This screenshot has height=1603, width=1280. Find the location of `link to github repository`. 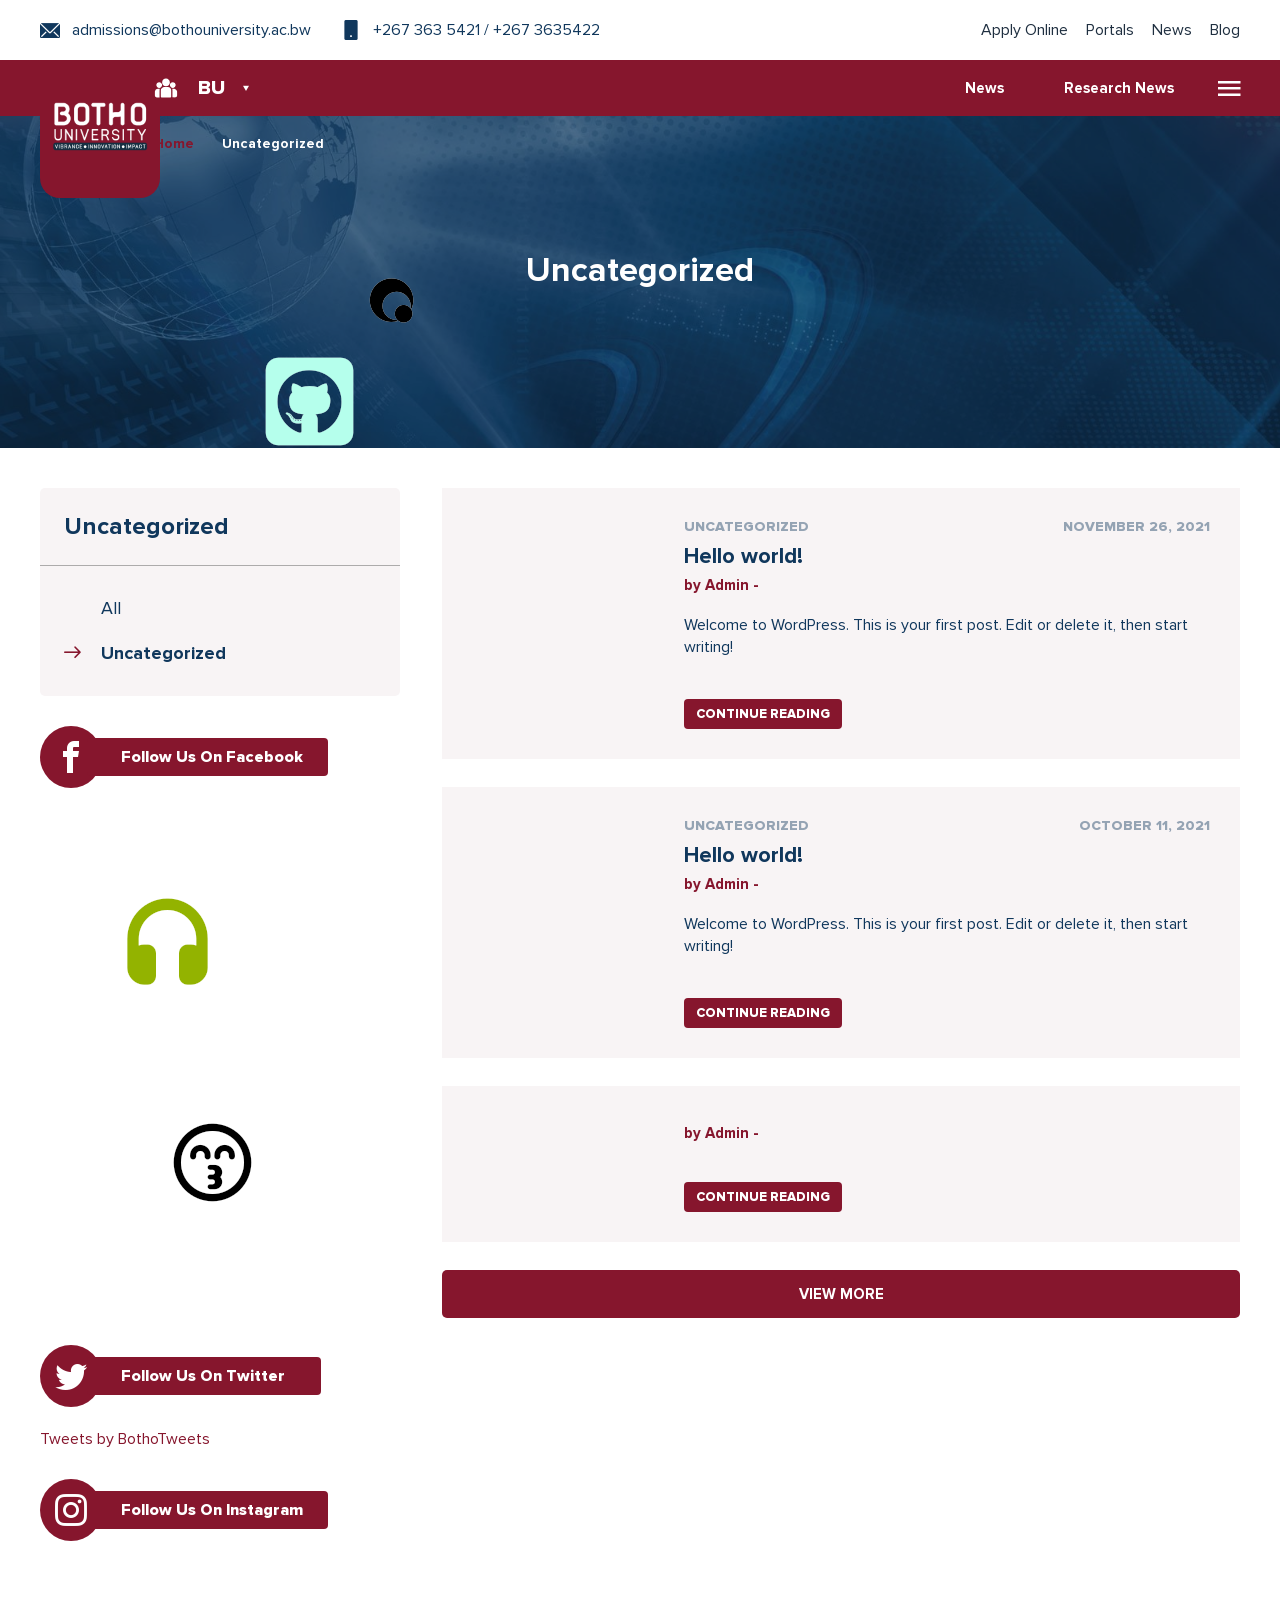

link to github repository is located at coordinates (309, 401).